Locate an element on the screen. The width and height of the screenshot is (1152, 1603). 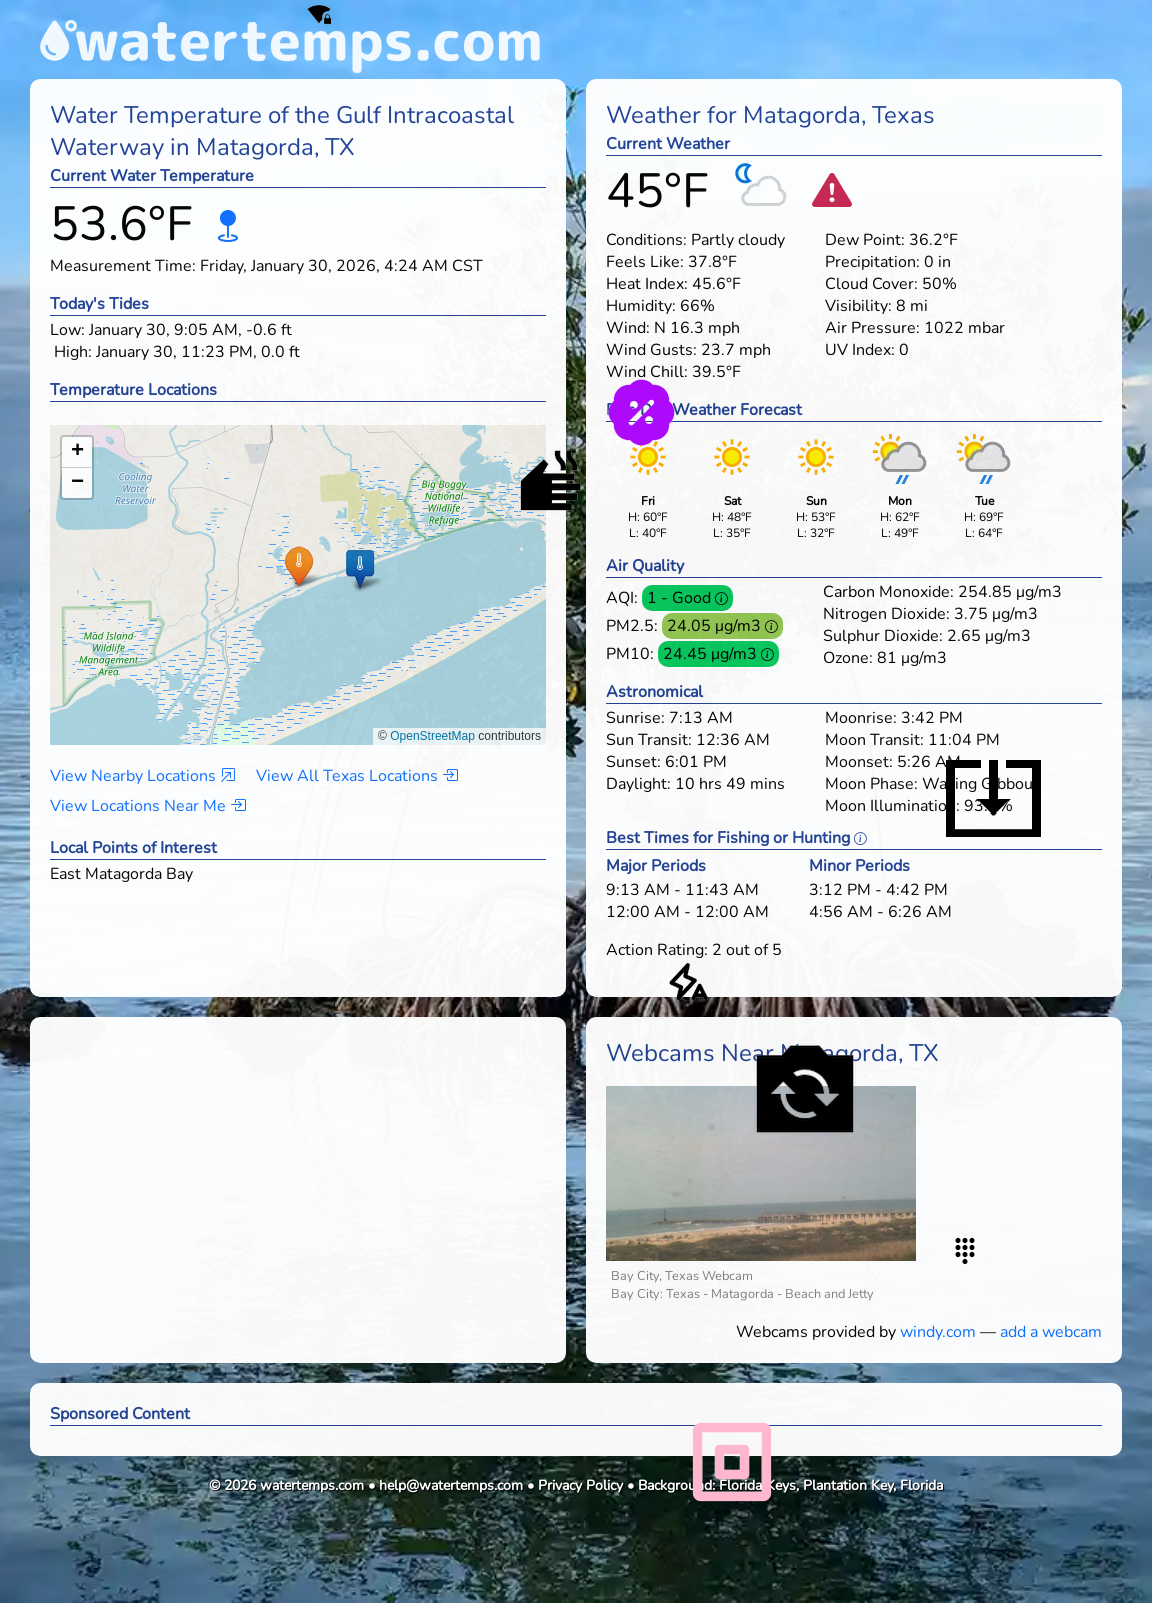
connected to a secure wifi network is located at coordinates (319, 14).